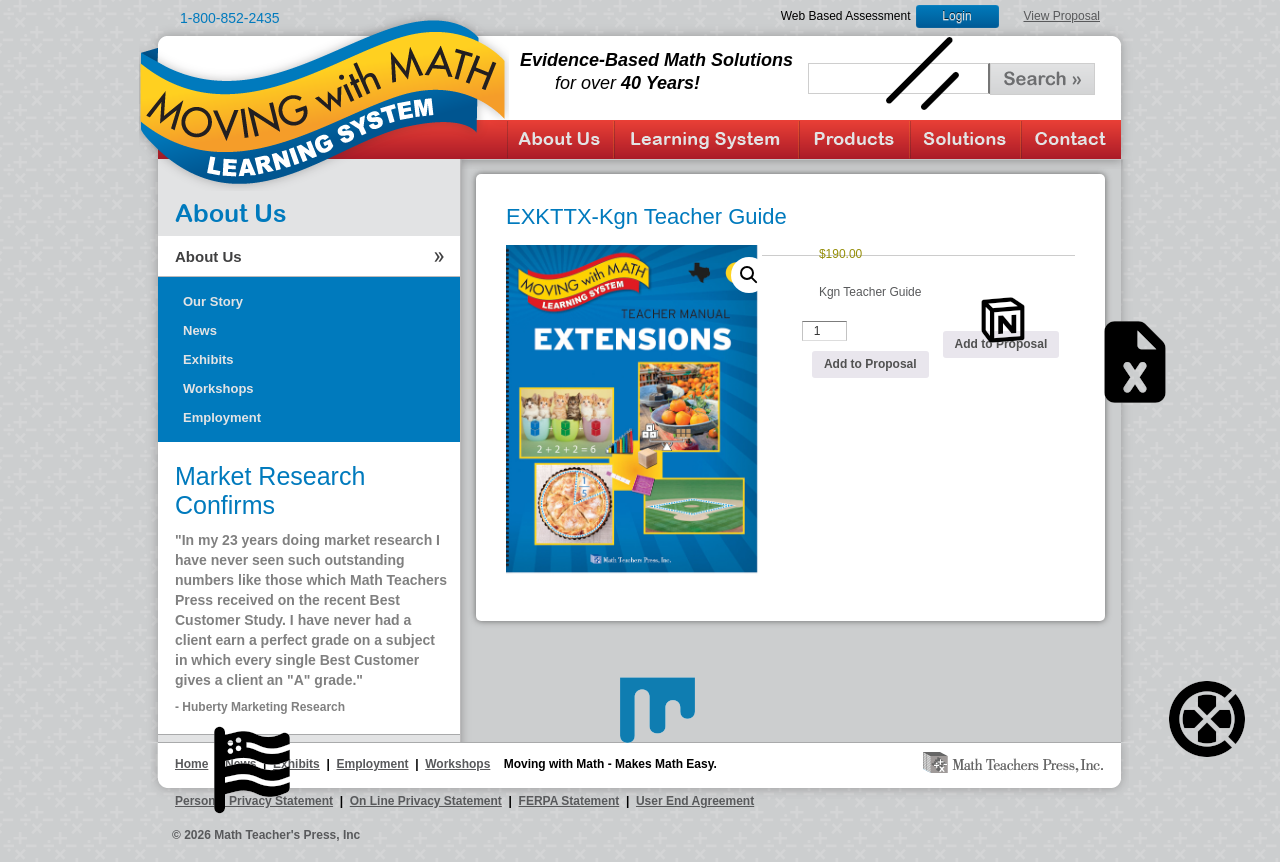 The height and width of the screenshot is (862, 1280). I want to click on Mix social bookmarking platform logo, so click(657, 709).